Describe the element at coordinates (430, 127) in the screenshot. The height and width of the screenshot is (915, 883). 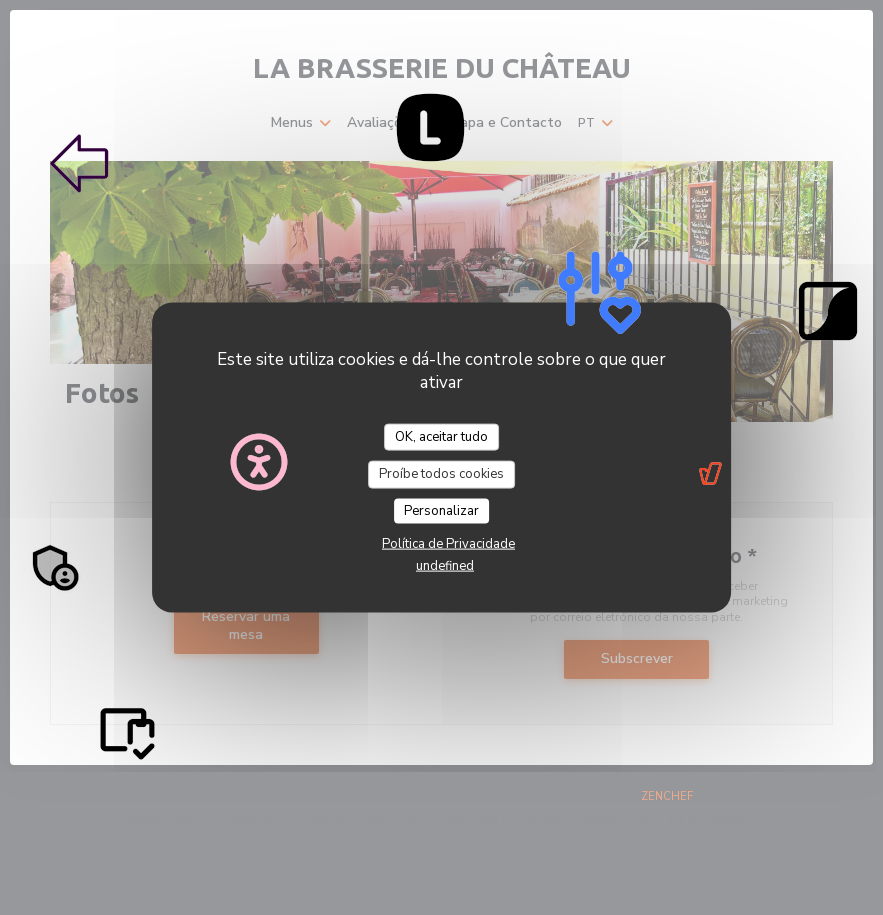
I see `indicates items or options starting with the letter "L"` at that location.